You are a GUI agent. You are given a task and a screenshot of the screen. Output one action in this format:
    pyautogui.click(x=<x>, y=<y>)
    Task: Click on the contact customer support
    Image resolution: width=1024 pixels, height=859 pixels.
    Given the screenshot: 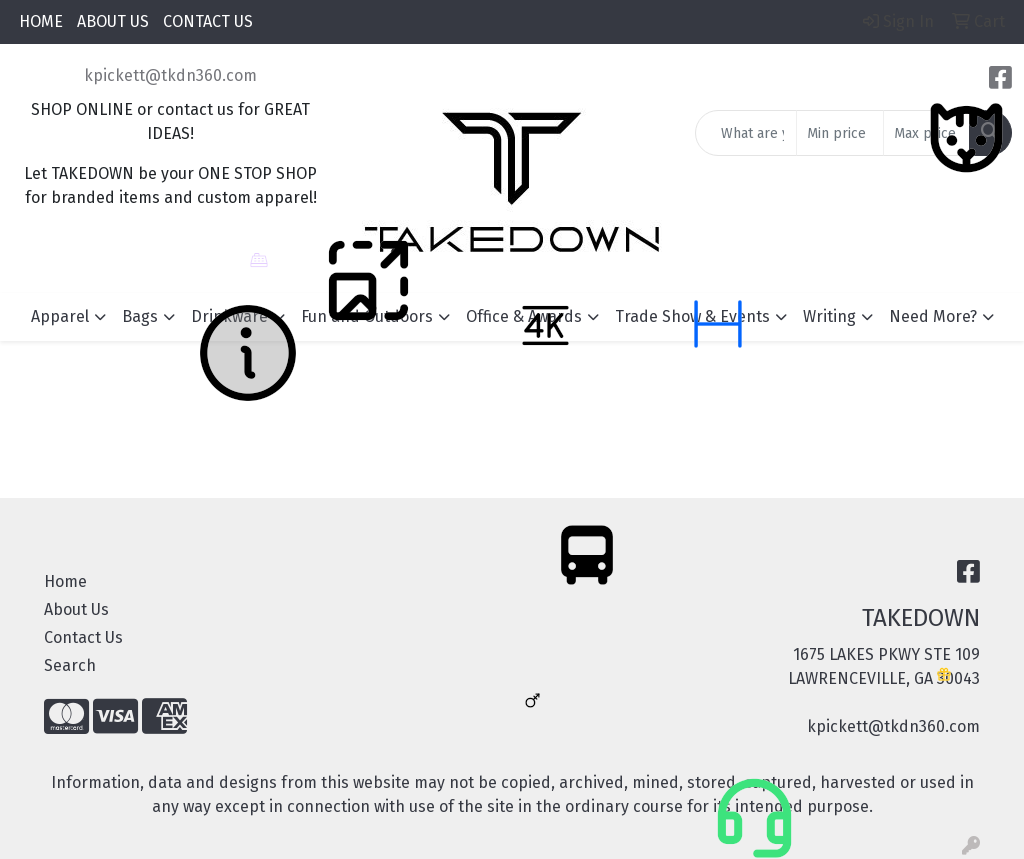 What is the action you would take?
    pyautogui.click(x=754, y=815)
    